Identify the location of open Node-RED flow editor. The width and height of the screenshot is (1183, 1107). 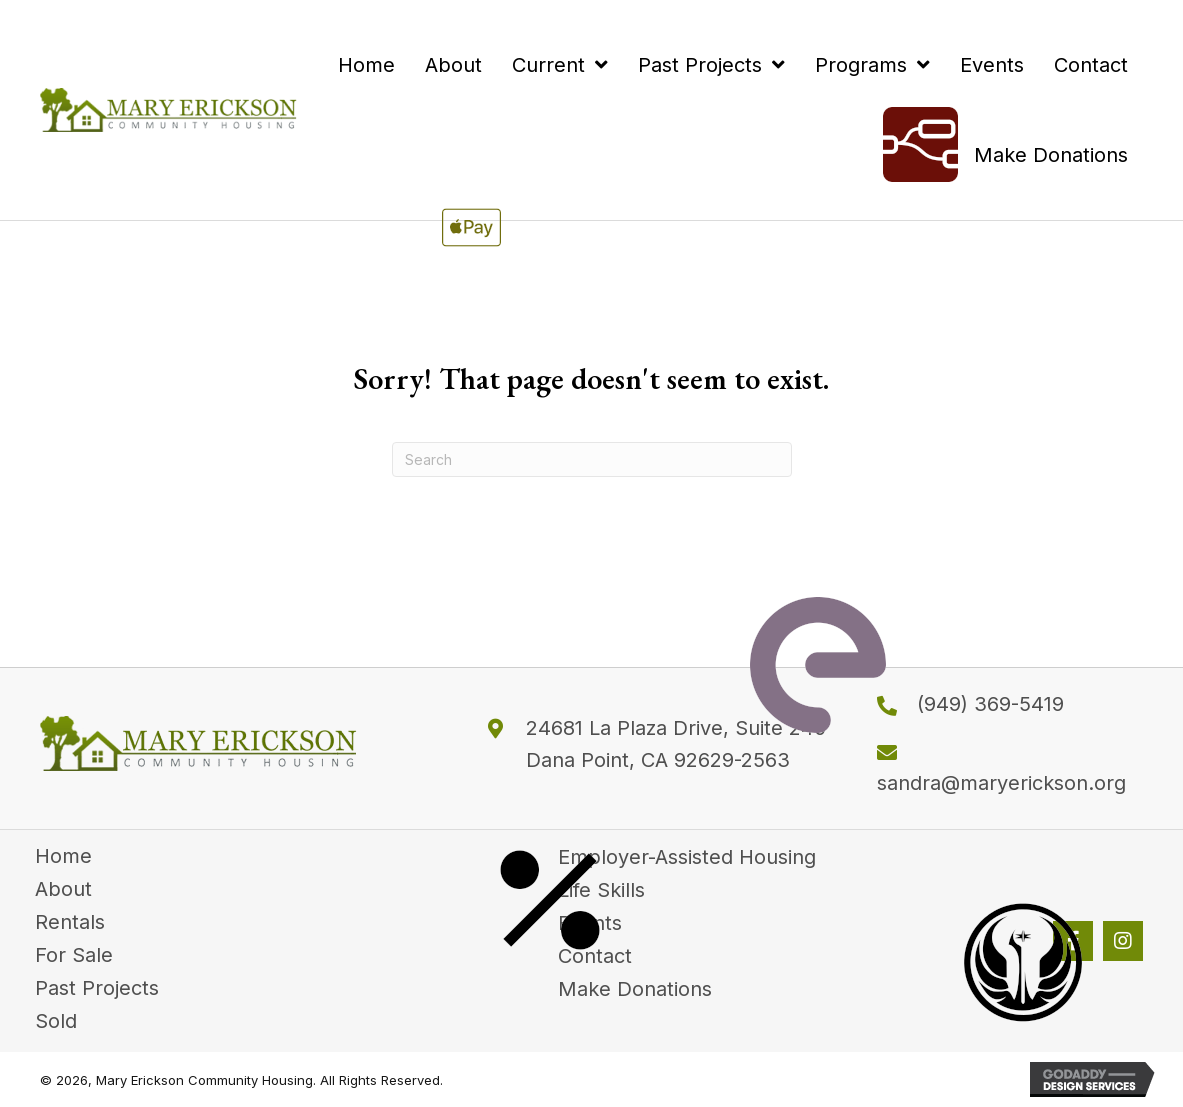
(920, 144).